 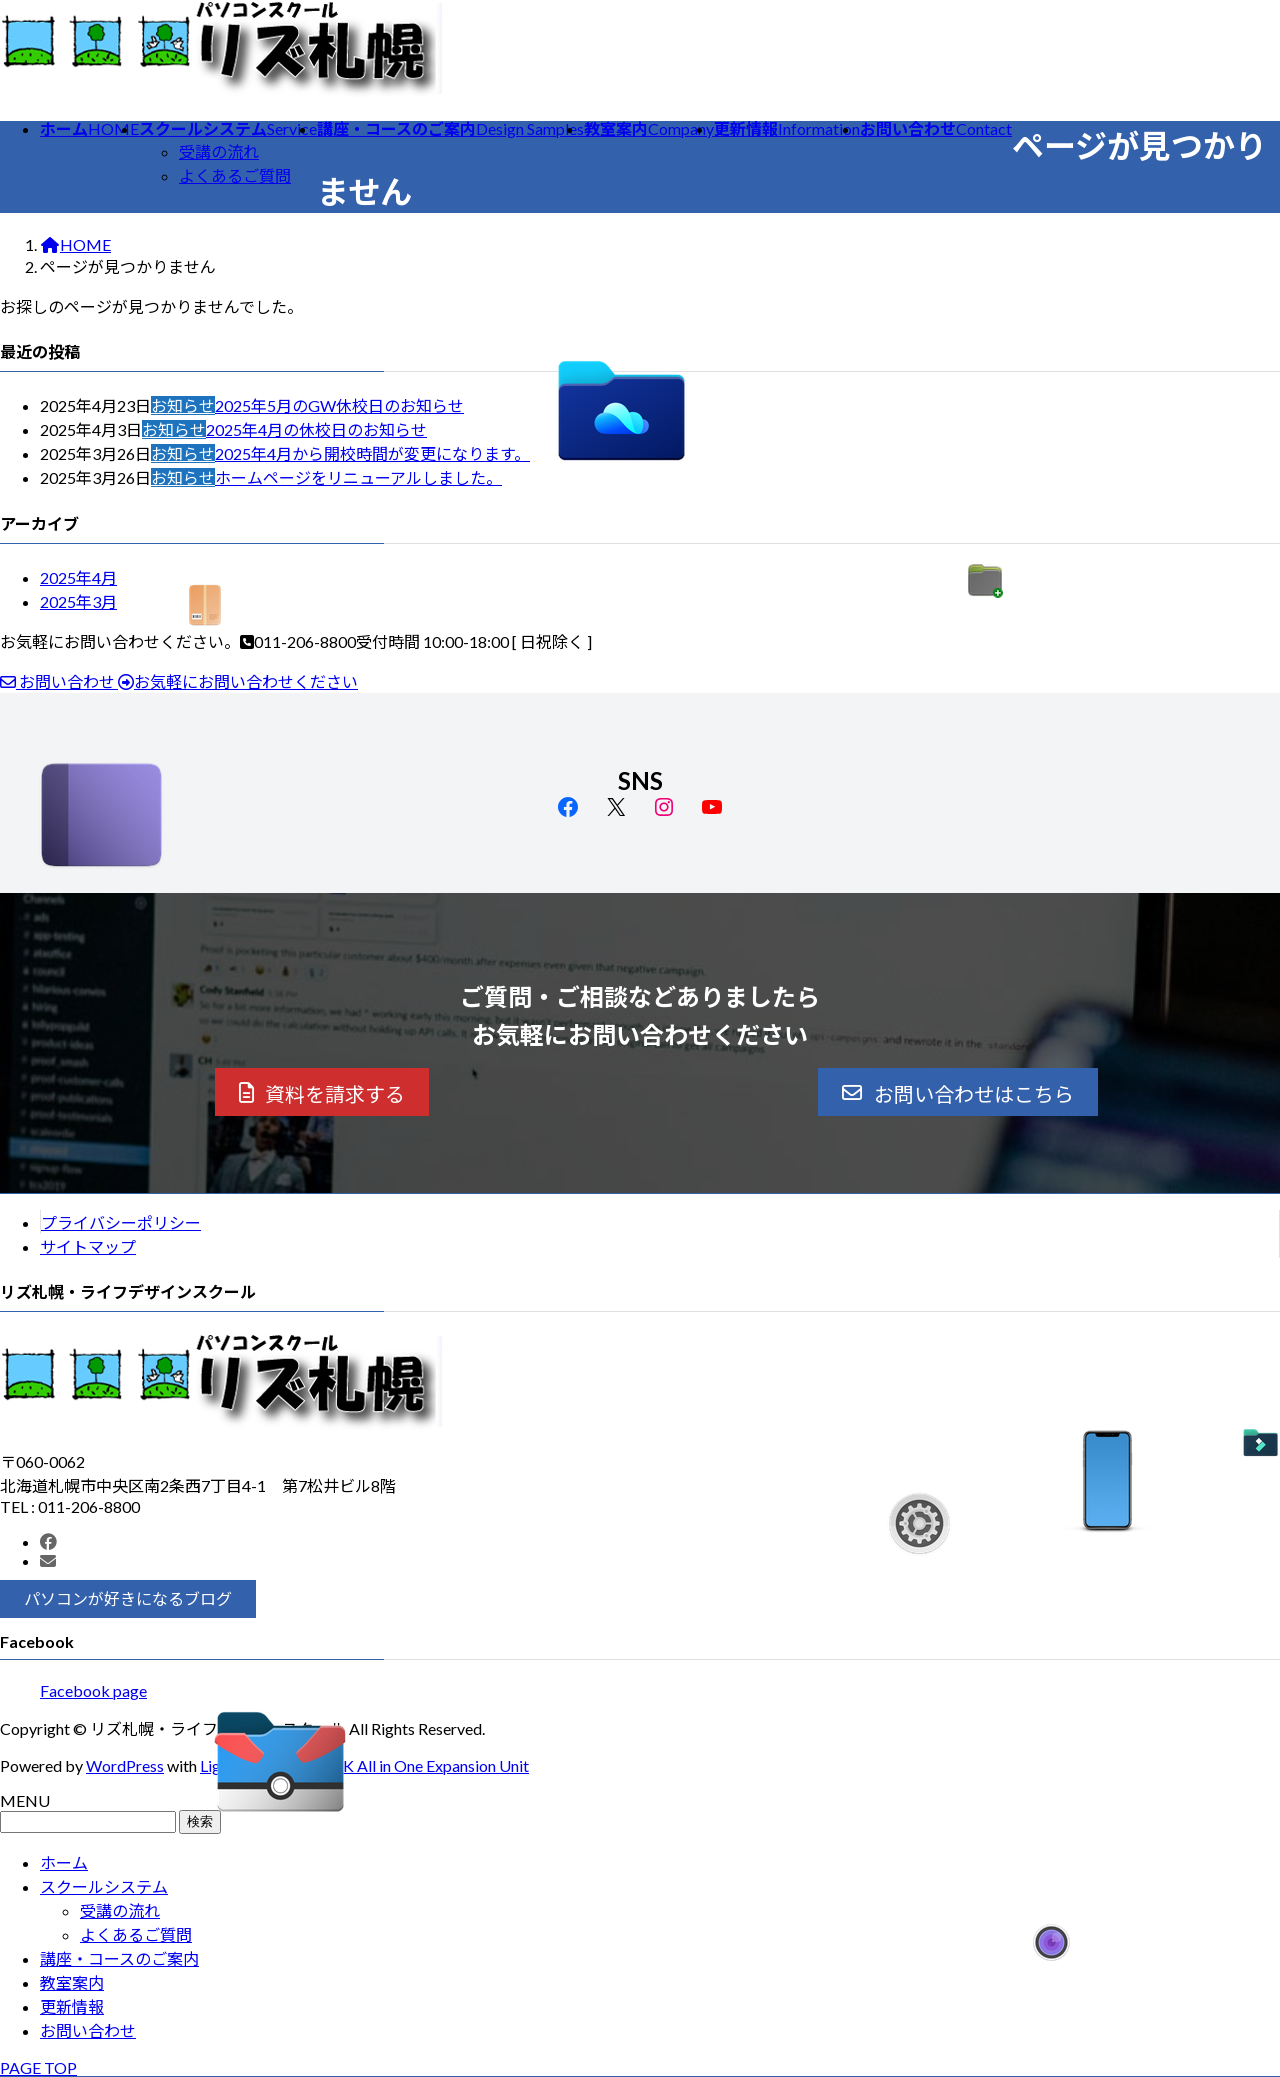 I want to click on create a new folder, so click(x=985, y=580).